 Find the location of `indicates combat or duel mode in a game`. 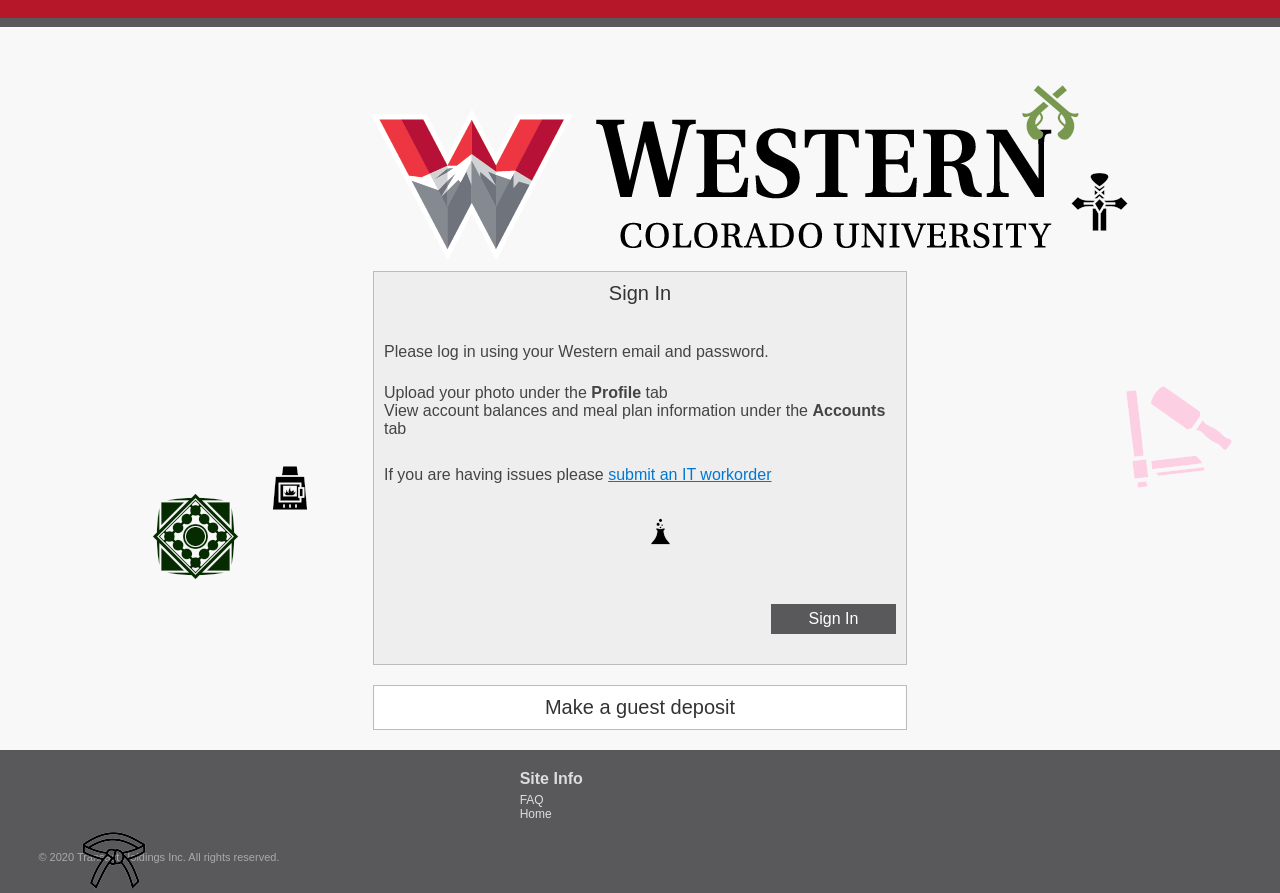

indicates combat or duel mode in a game is located at coordinates (1050, 112).